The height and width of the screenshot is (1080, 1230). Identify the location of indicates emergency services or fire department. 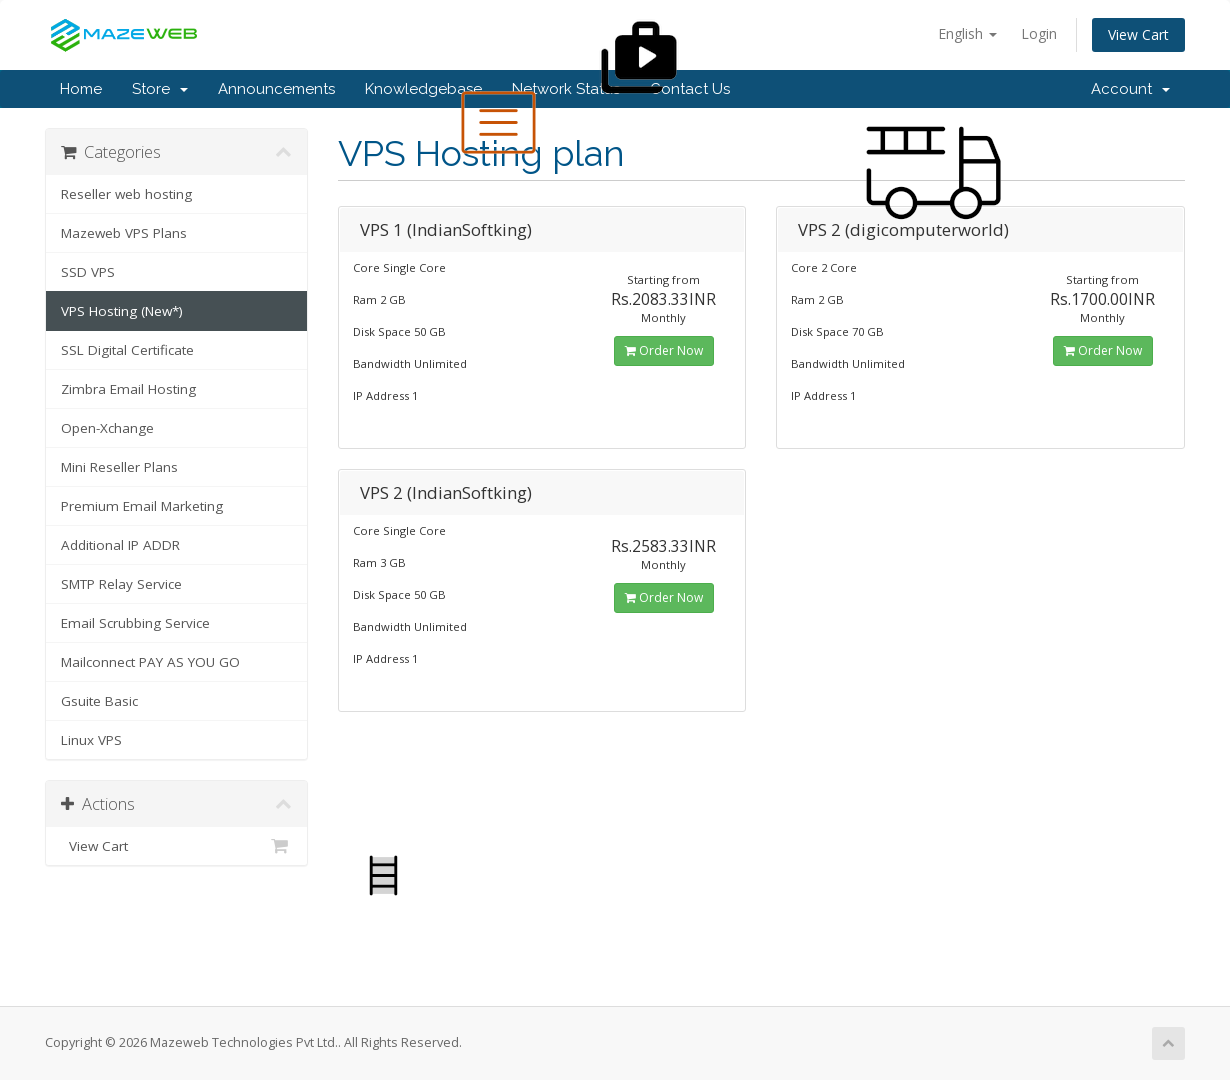
(929, 166).